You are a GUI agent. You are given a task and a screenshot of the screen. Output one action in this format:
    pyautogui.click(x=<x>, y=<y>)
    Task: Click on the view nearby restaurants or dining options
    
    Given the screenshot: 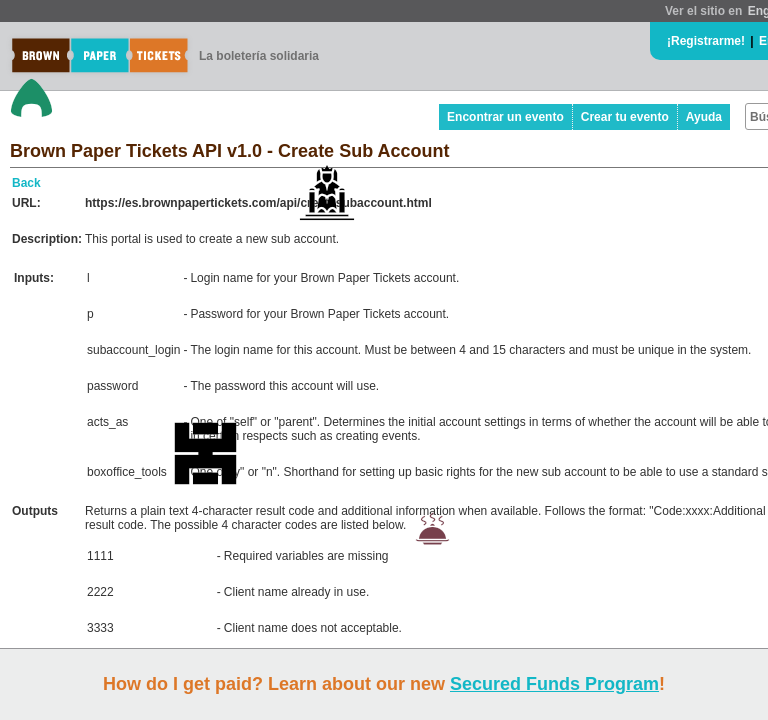 What is the action you would take?
    pyautogui.click(x=432, y=528)
    